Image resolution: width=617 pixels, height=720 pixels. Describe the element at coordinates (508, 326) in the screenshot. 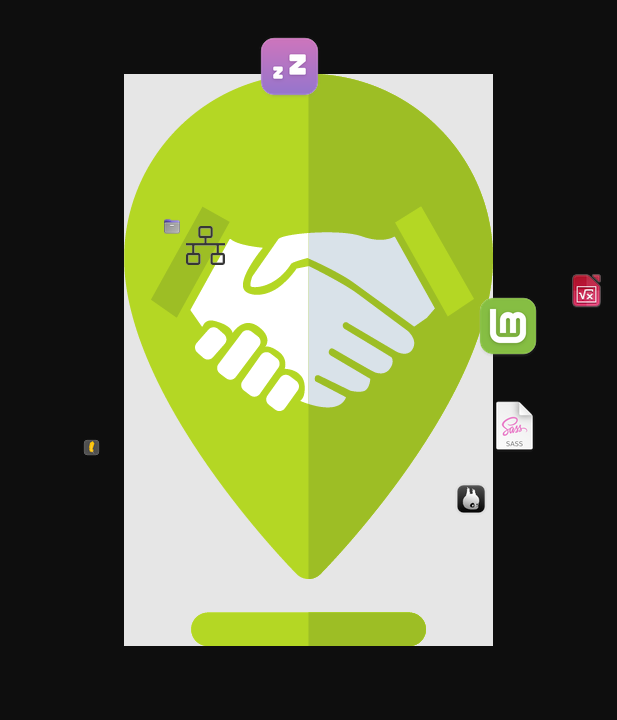

I see `open linux mint application` at that location.